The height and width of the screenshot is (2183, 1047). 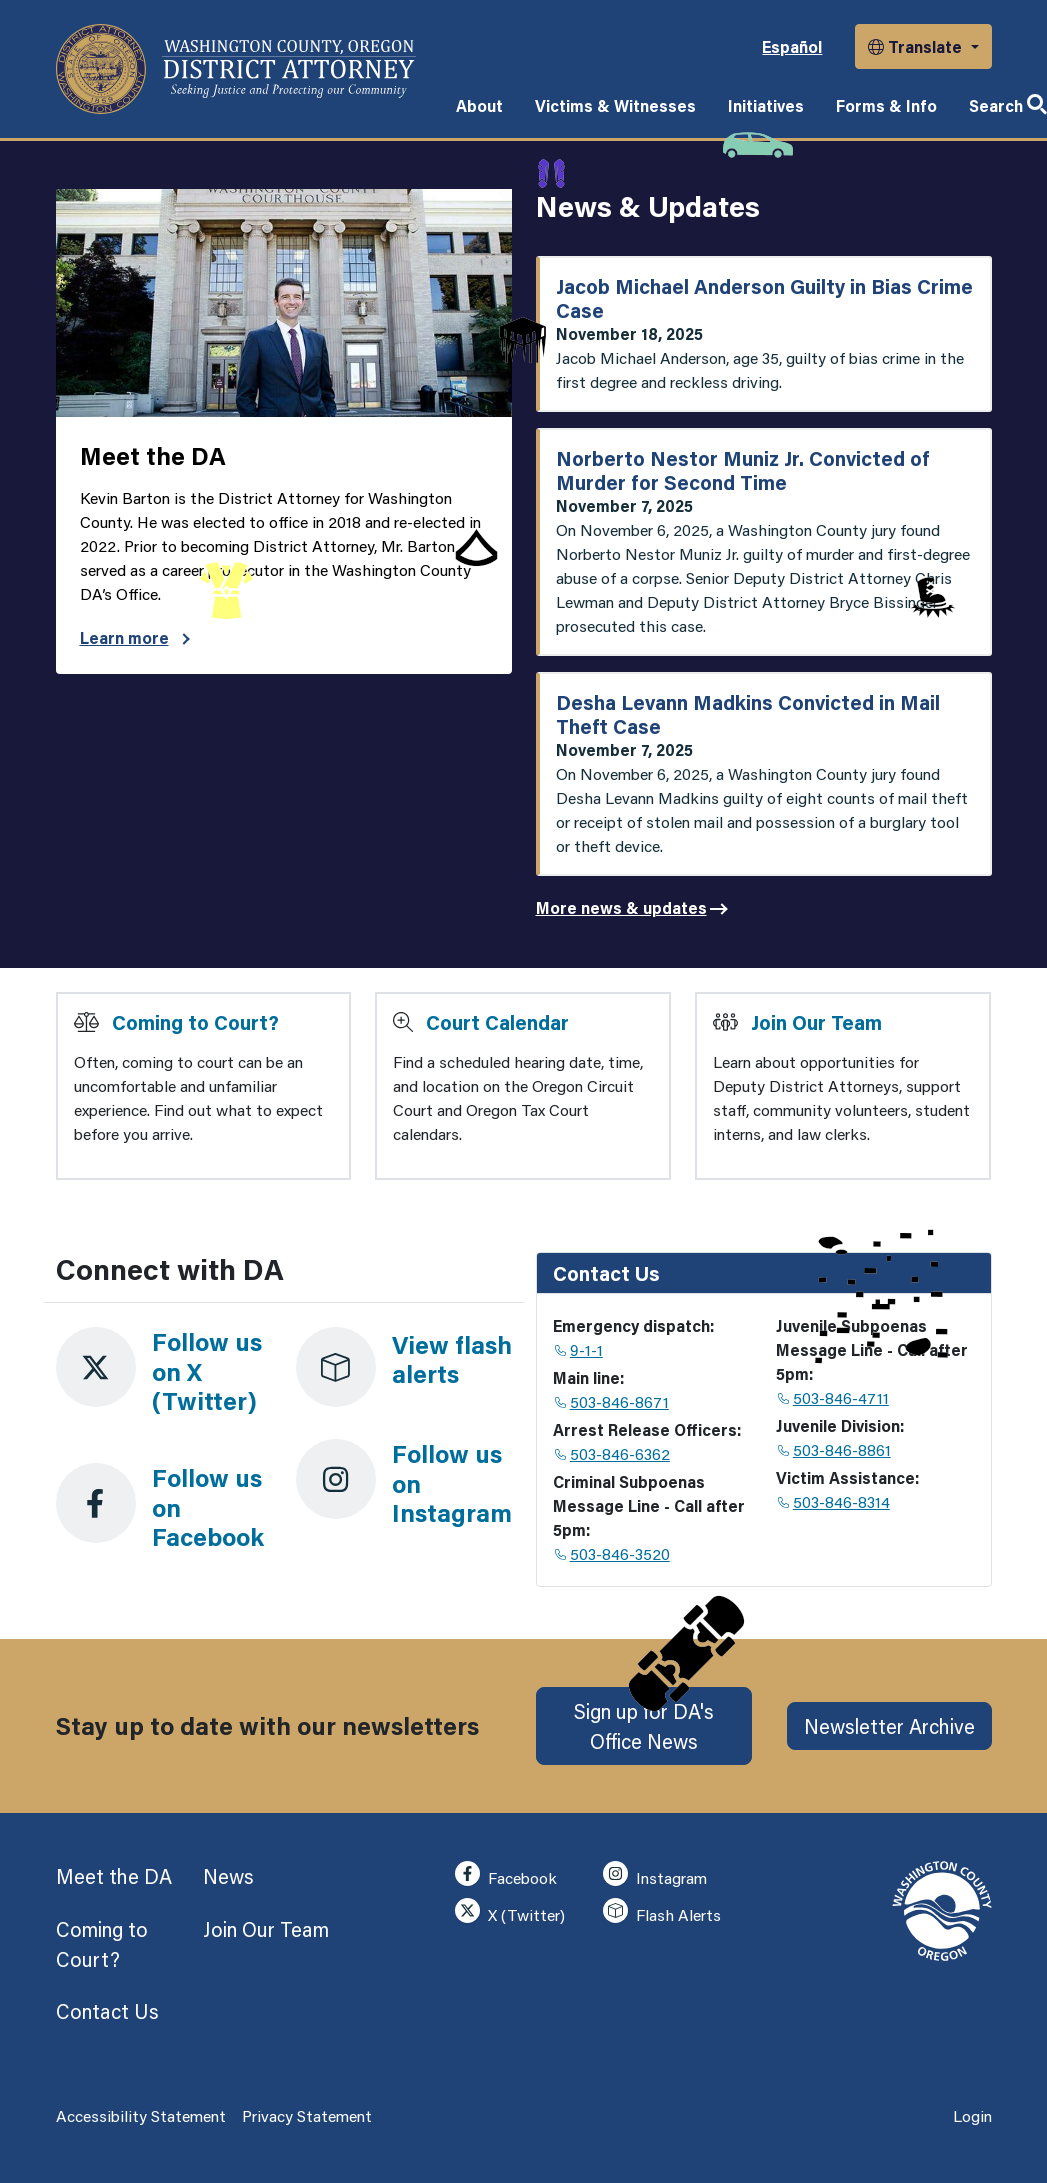 I want to click on perform a stomp or ground attack, so click(x=933, y=598).